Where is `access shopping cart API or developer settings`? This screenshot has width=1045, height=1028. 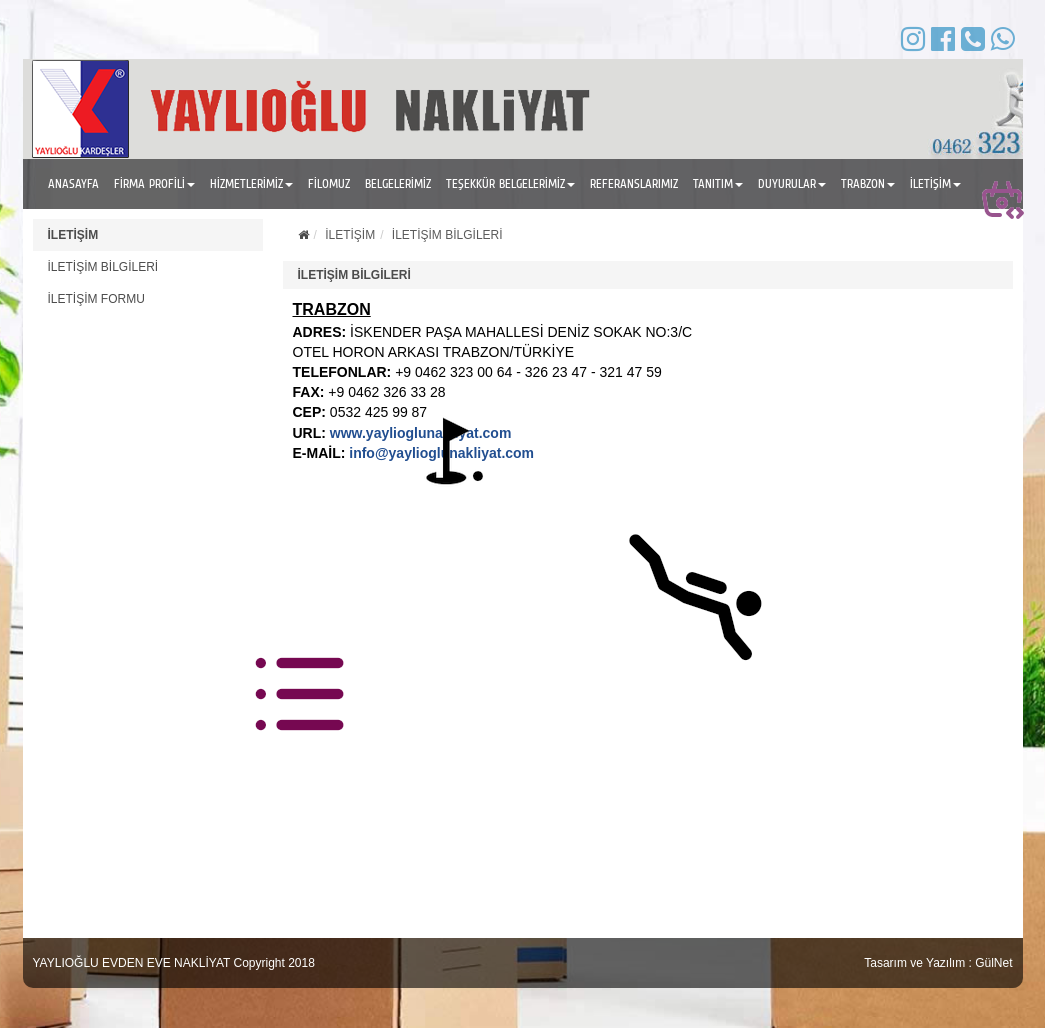
access shopping cart API or developer settings is located at coordinates (1002, 199).